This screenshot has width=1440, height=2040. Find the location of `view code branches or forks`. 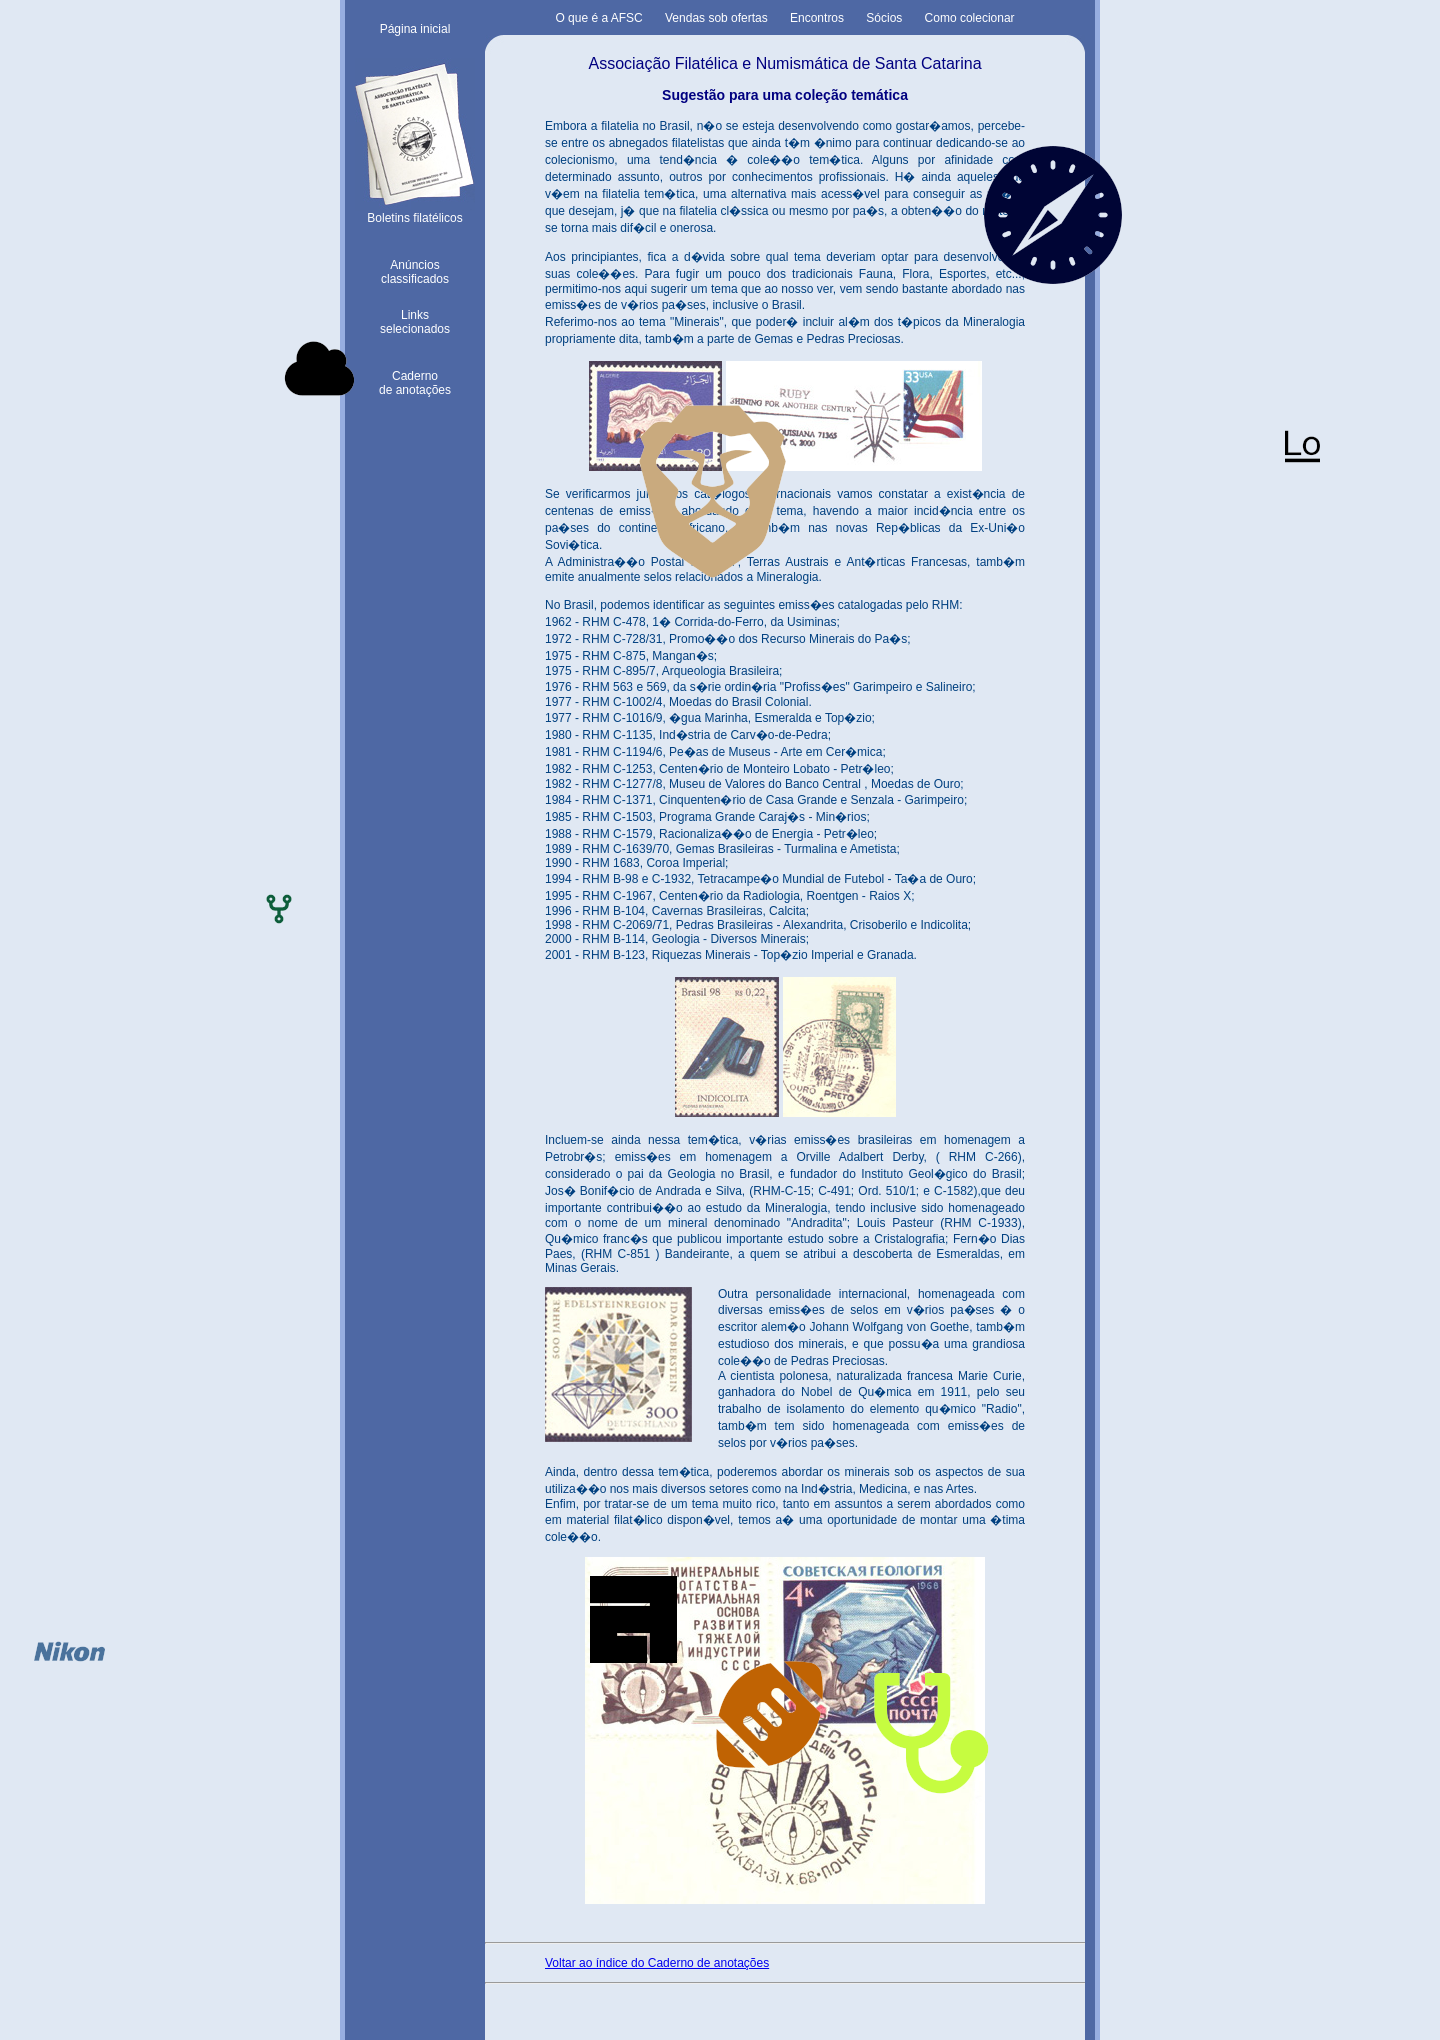

view code branches or forks is located at coordinates (279, 909).